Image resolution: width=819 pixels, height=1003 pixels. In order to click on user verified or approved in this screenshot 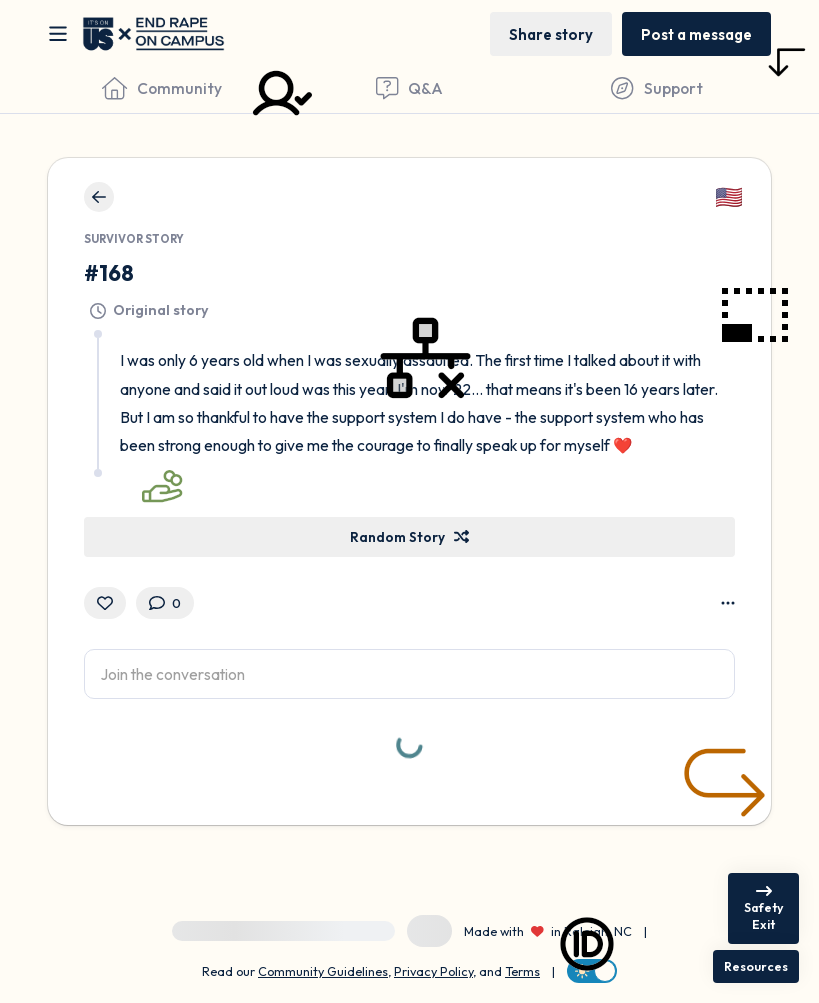, I will do `click(281, 95)`.